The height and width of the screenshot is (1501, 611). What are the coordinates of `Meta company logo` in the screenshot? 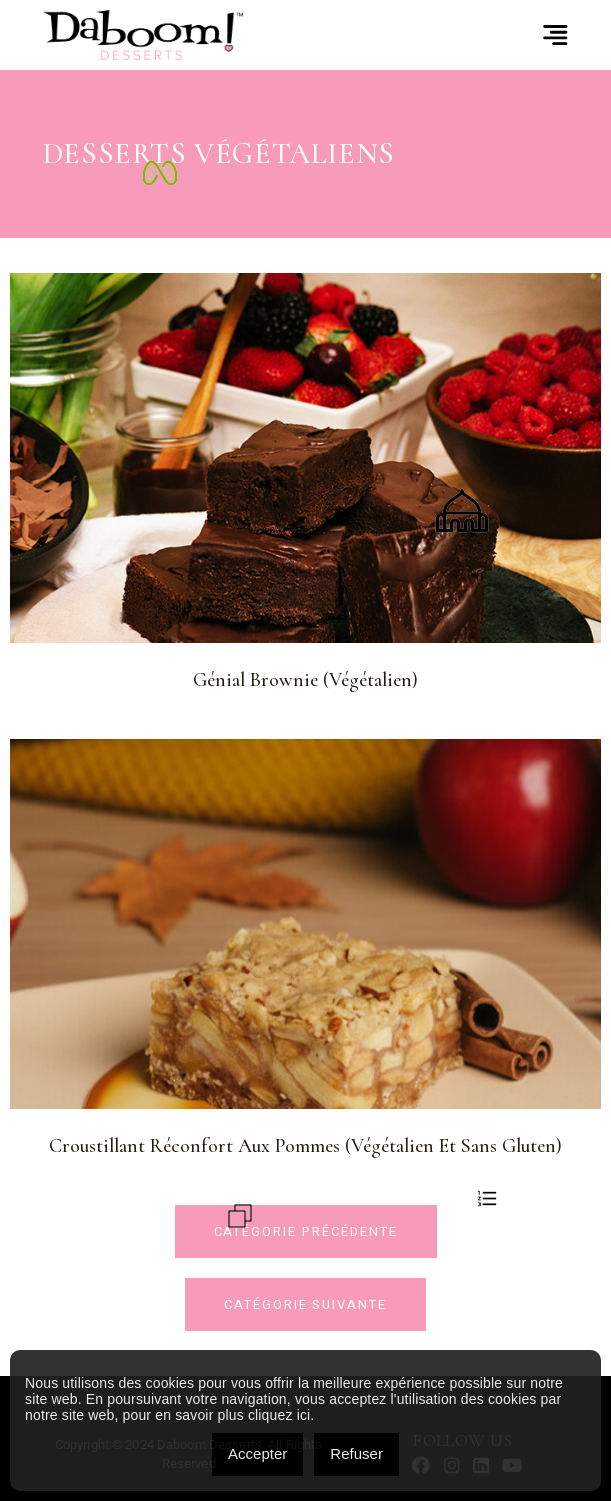 It's located at (160, 173).